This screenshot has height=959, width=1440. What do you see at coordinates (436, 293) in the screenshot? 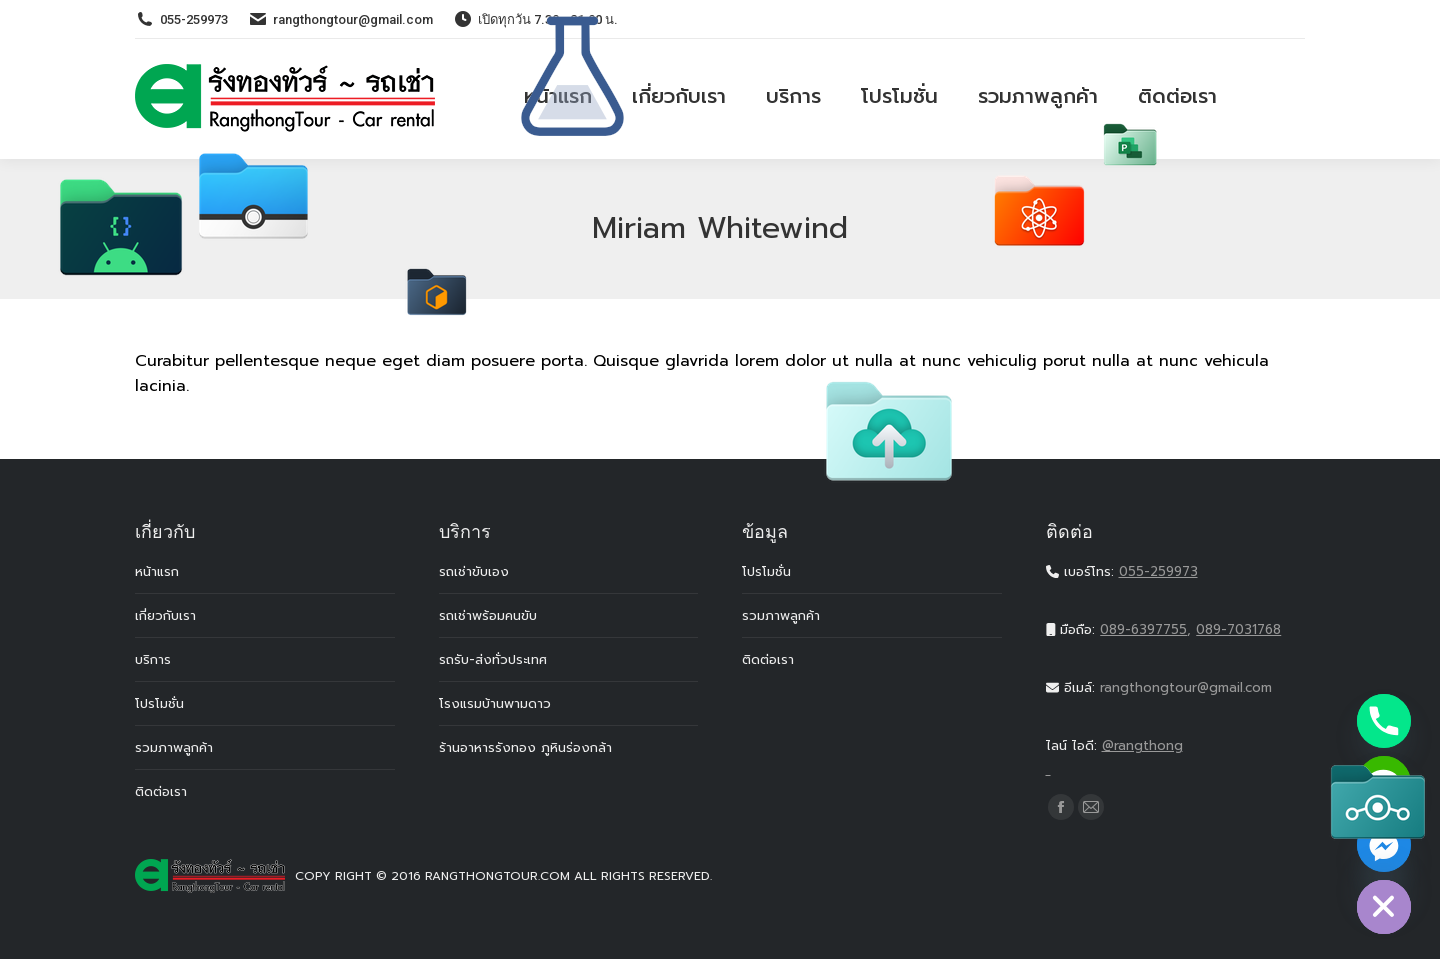
I see `open amazon thinkbox project files` at bounding box center [436, 293].